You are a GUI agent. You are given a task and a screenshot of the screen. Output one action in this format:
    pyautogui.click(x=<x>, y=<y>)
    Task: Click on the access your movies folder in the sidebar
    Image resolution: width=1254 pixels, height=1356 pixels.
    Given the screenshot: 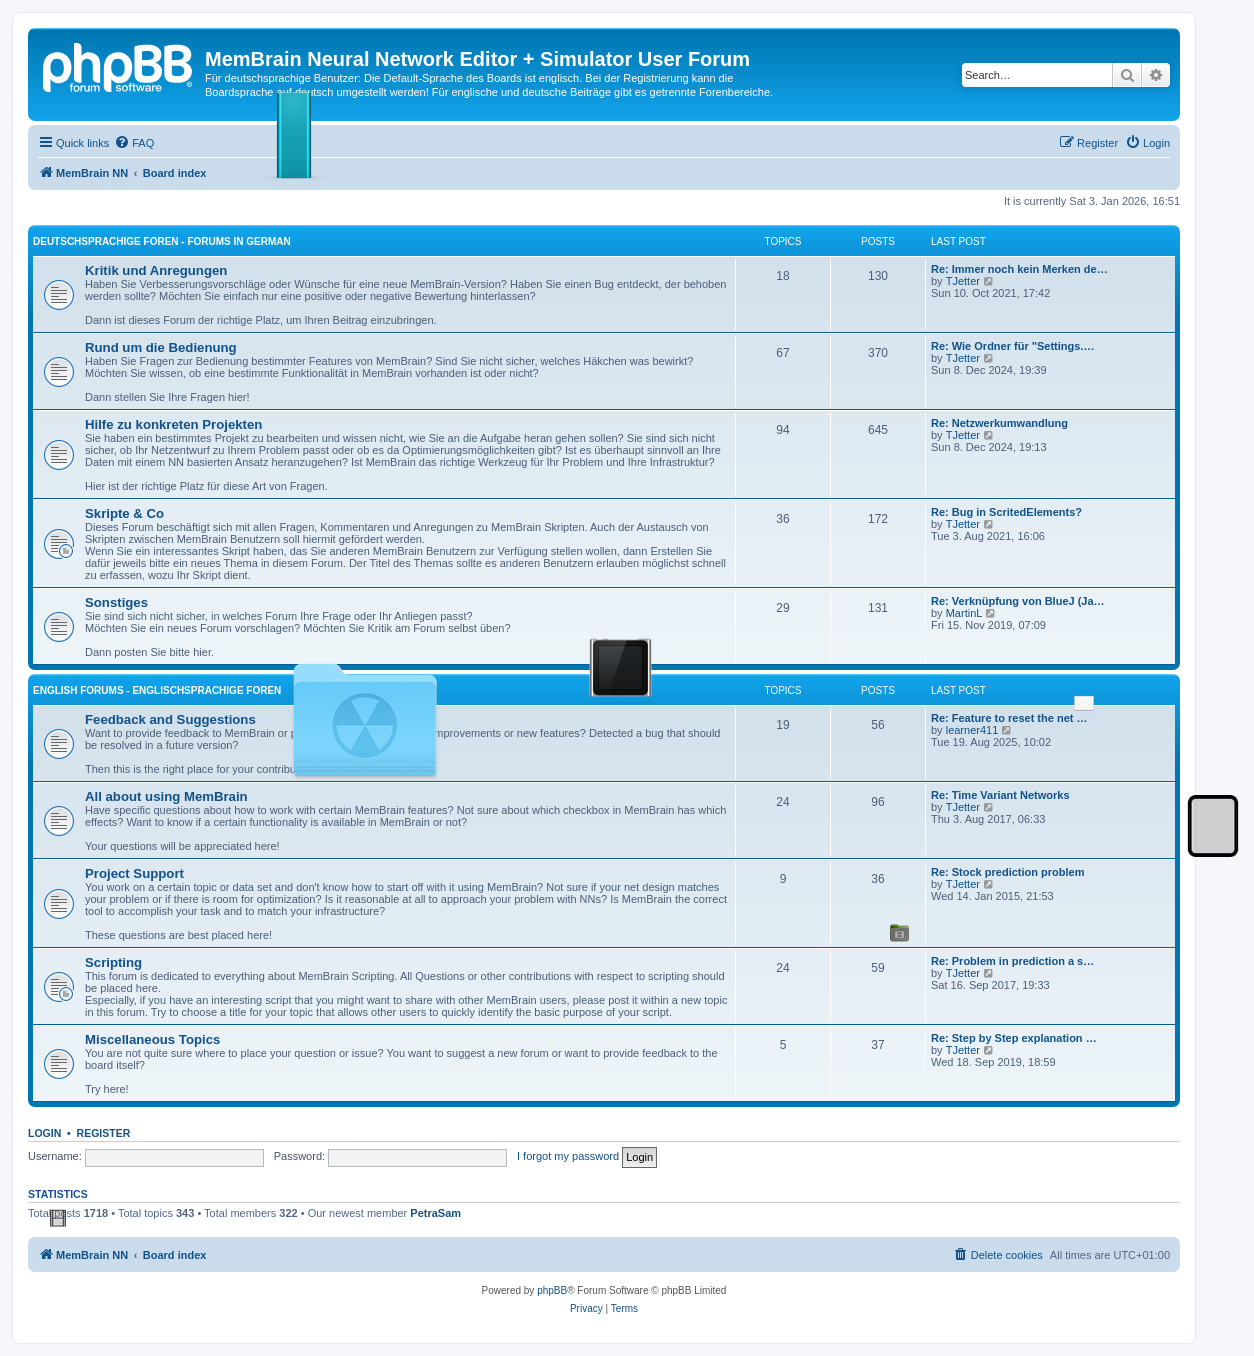 What is the action you would take?
    pyautogui.click(x=58, y=1218)
    